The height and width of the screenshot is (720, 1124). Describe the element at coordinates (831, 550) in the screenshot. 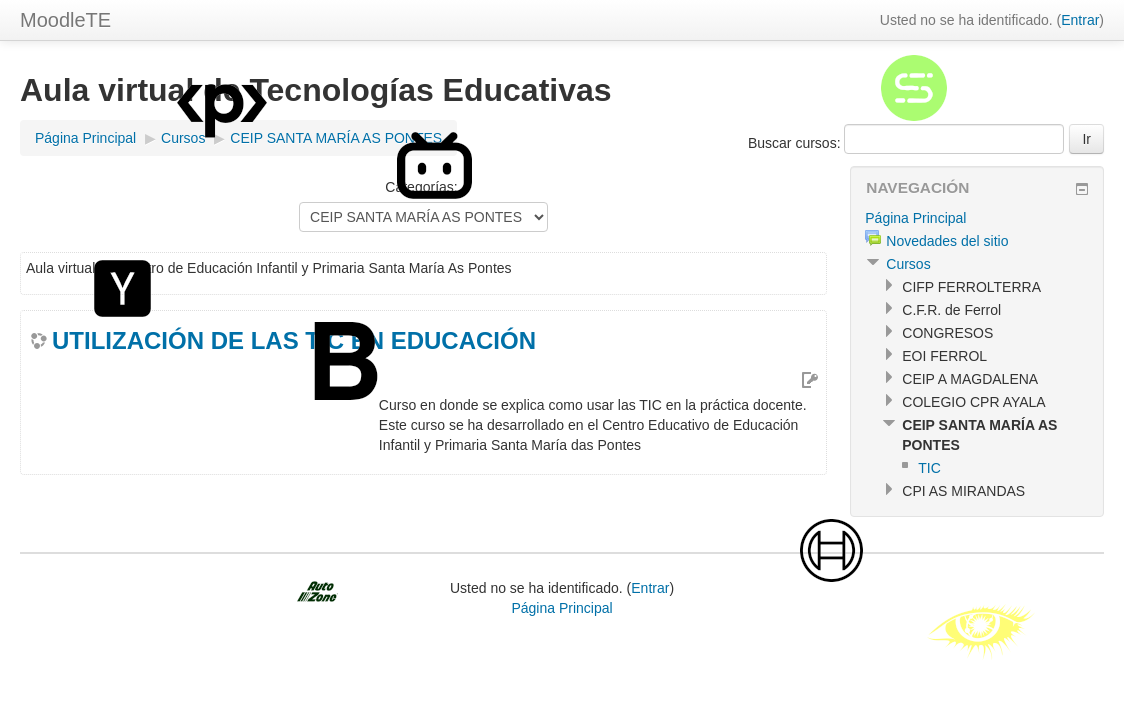

I see `bosch brand or product identifier` at that location.